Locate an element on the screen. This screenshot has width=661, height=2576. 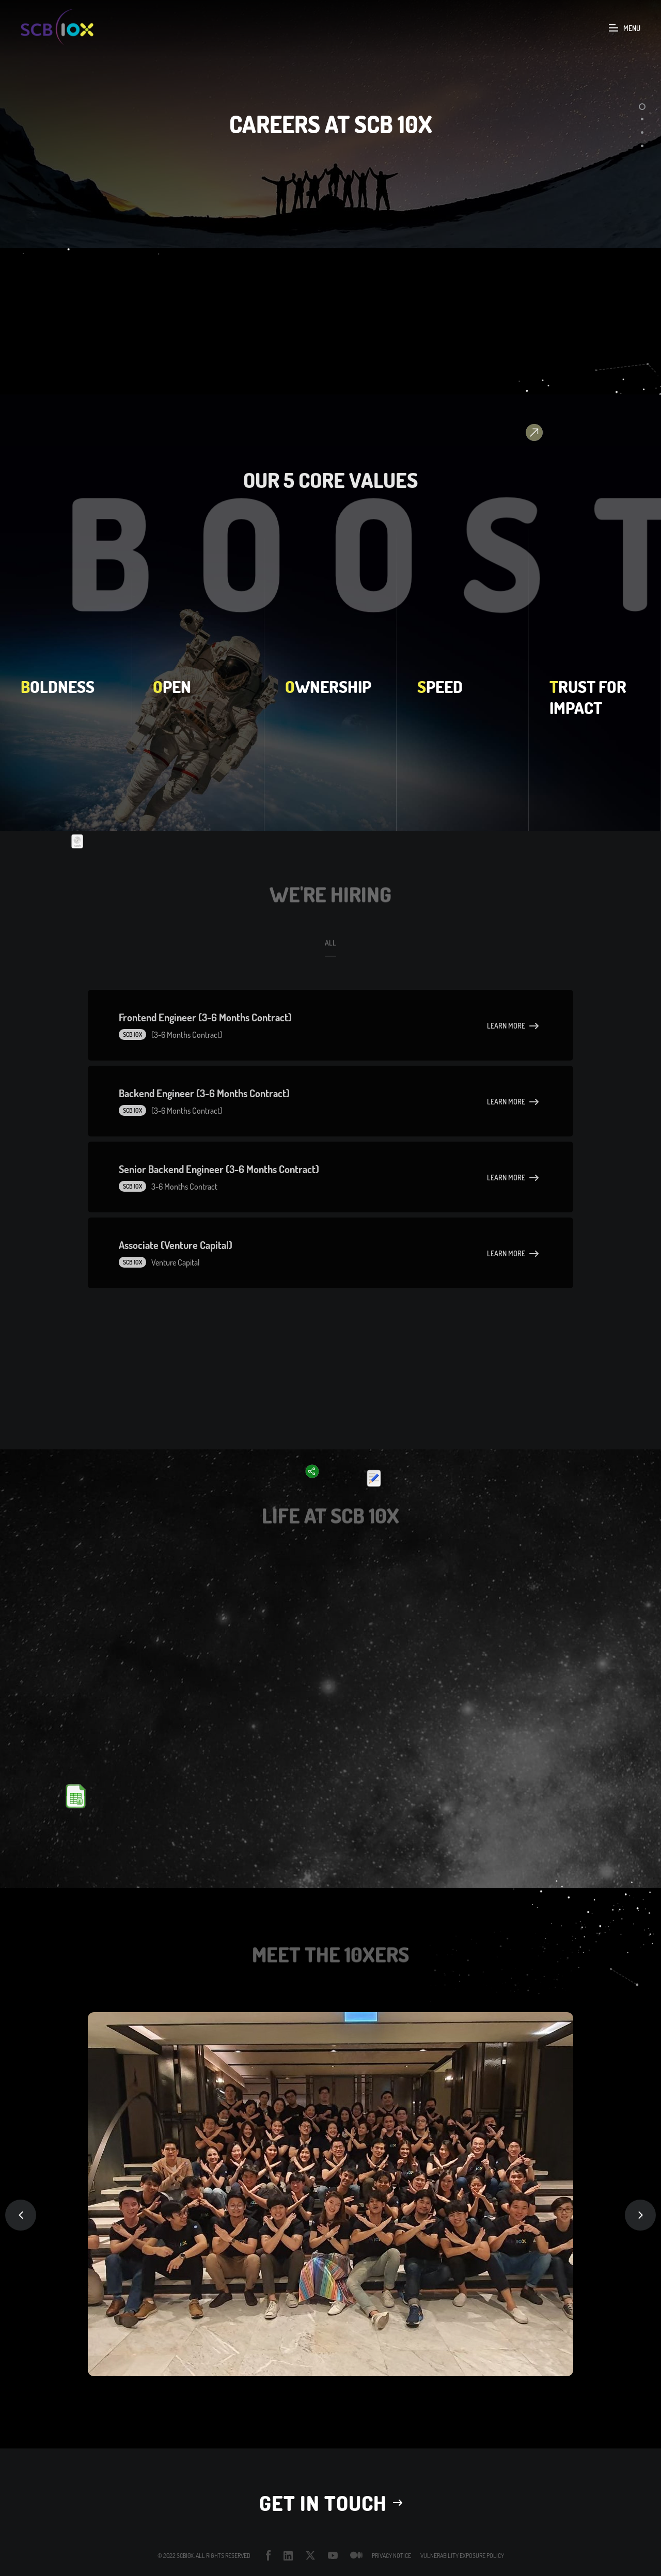
indicates a symbolic link or shortcut to another file is located at coordinates (534, 432).